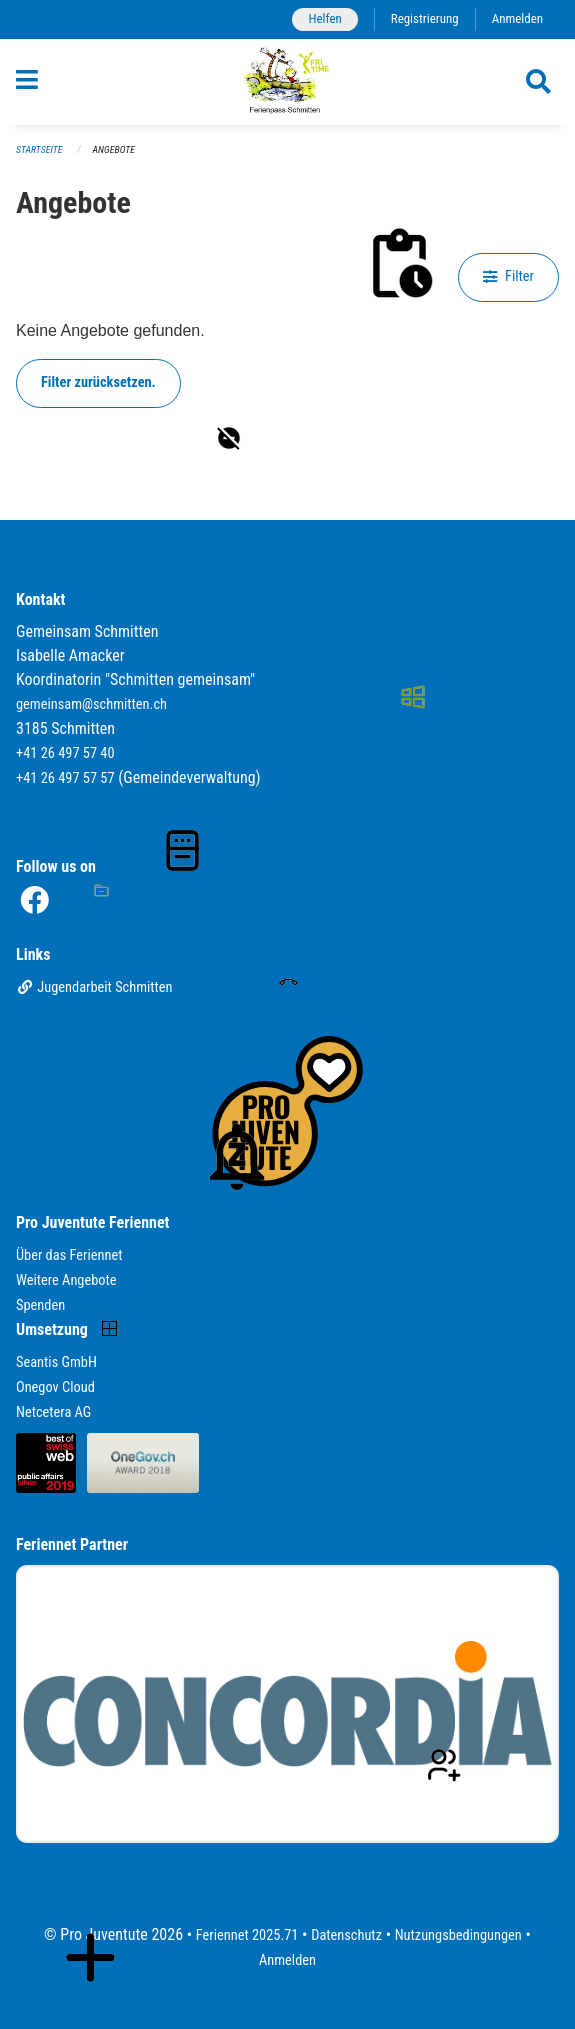  I want to click on toggle all borders on a table or cell, so click(109, 1328).